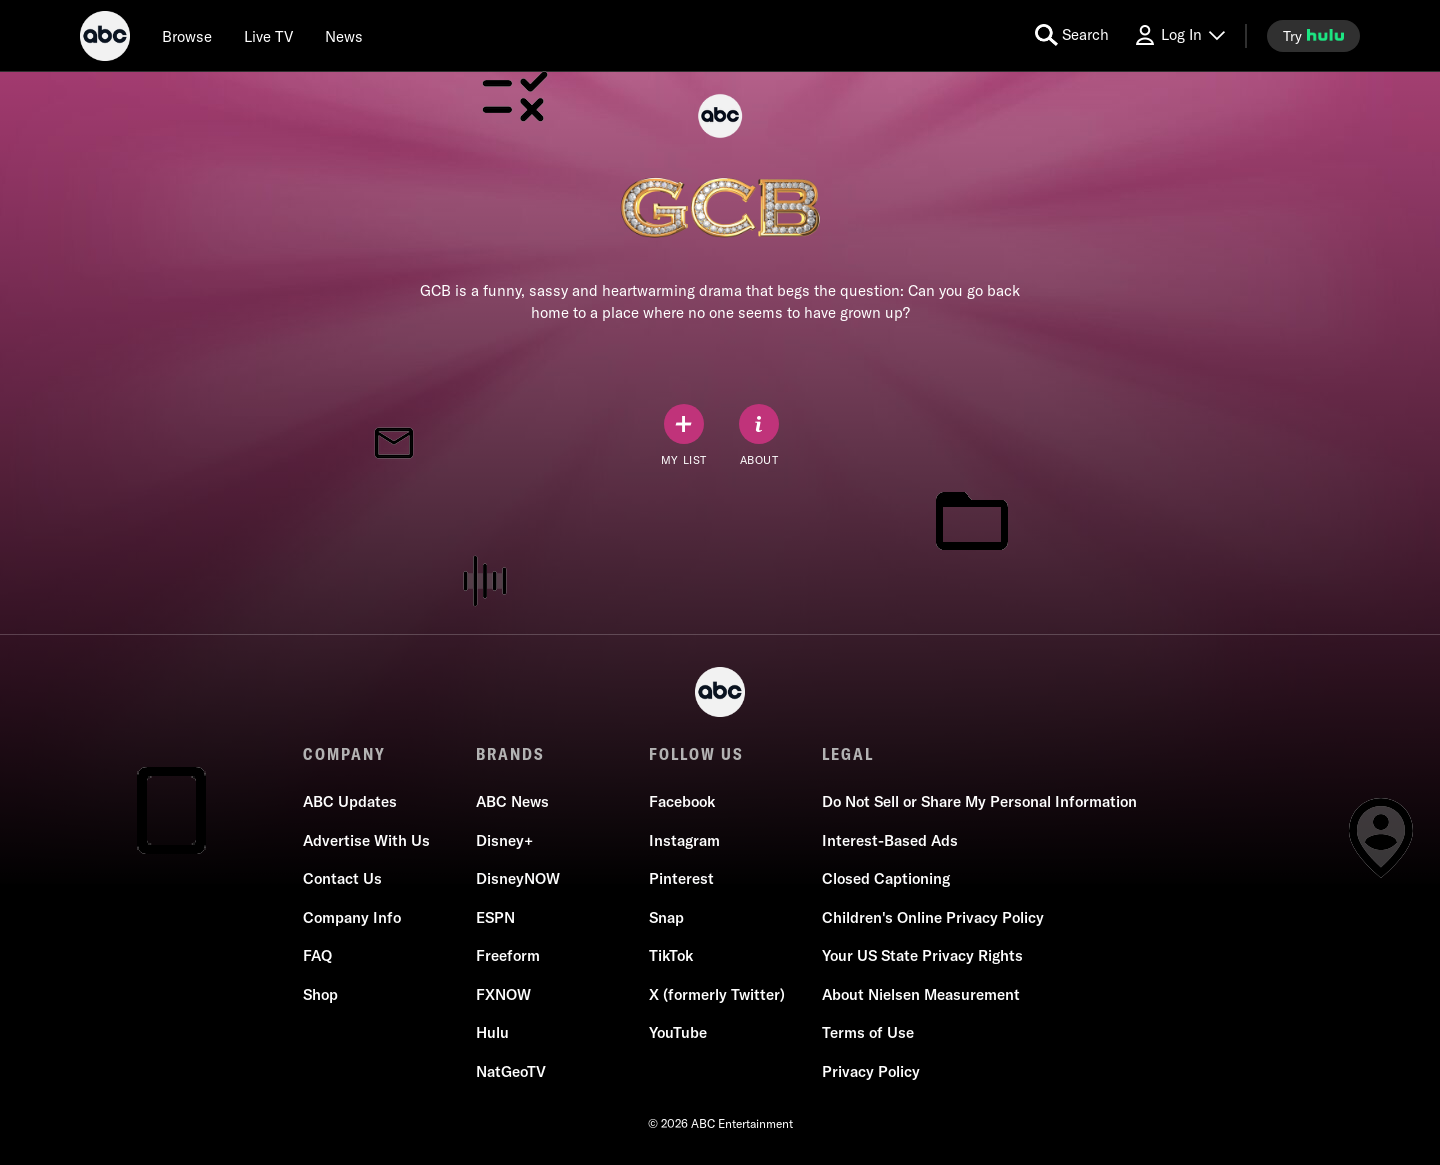 This screenshot has width=1440, height=1165. Describe the element at coordinates (171, 810) in the screenshot. I see `crop image to portrait orientation` at that location.